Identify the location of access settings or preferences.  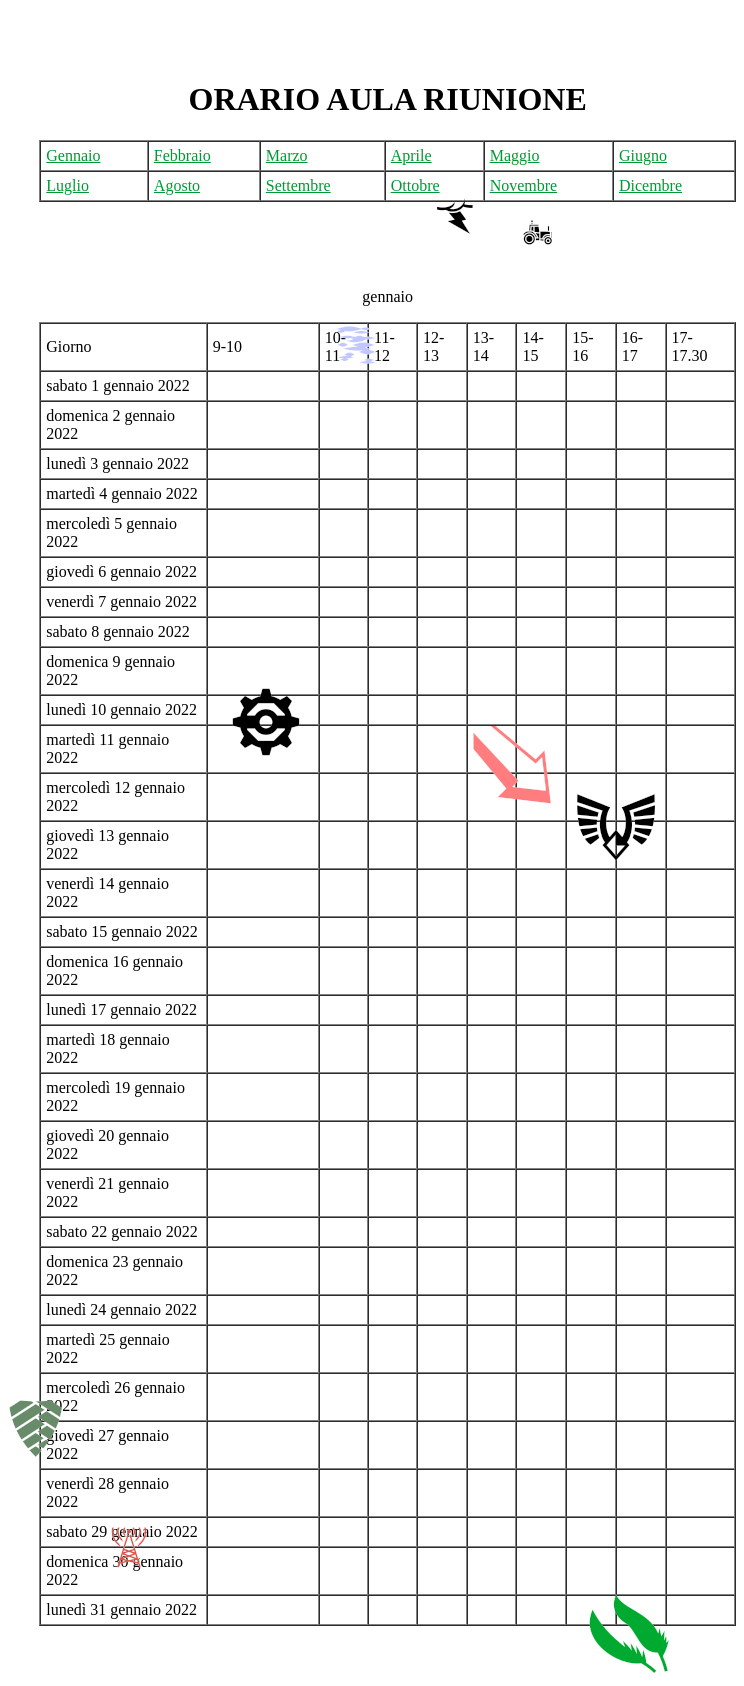
(266, 722).